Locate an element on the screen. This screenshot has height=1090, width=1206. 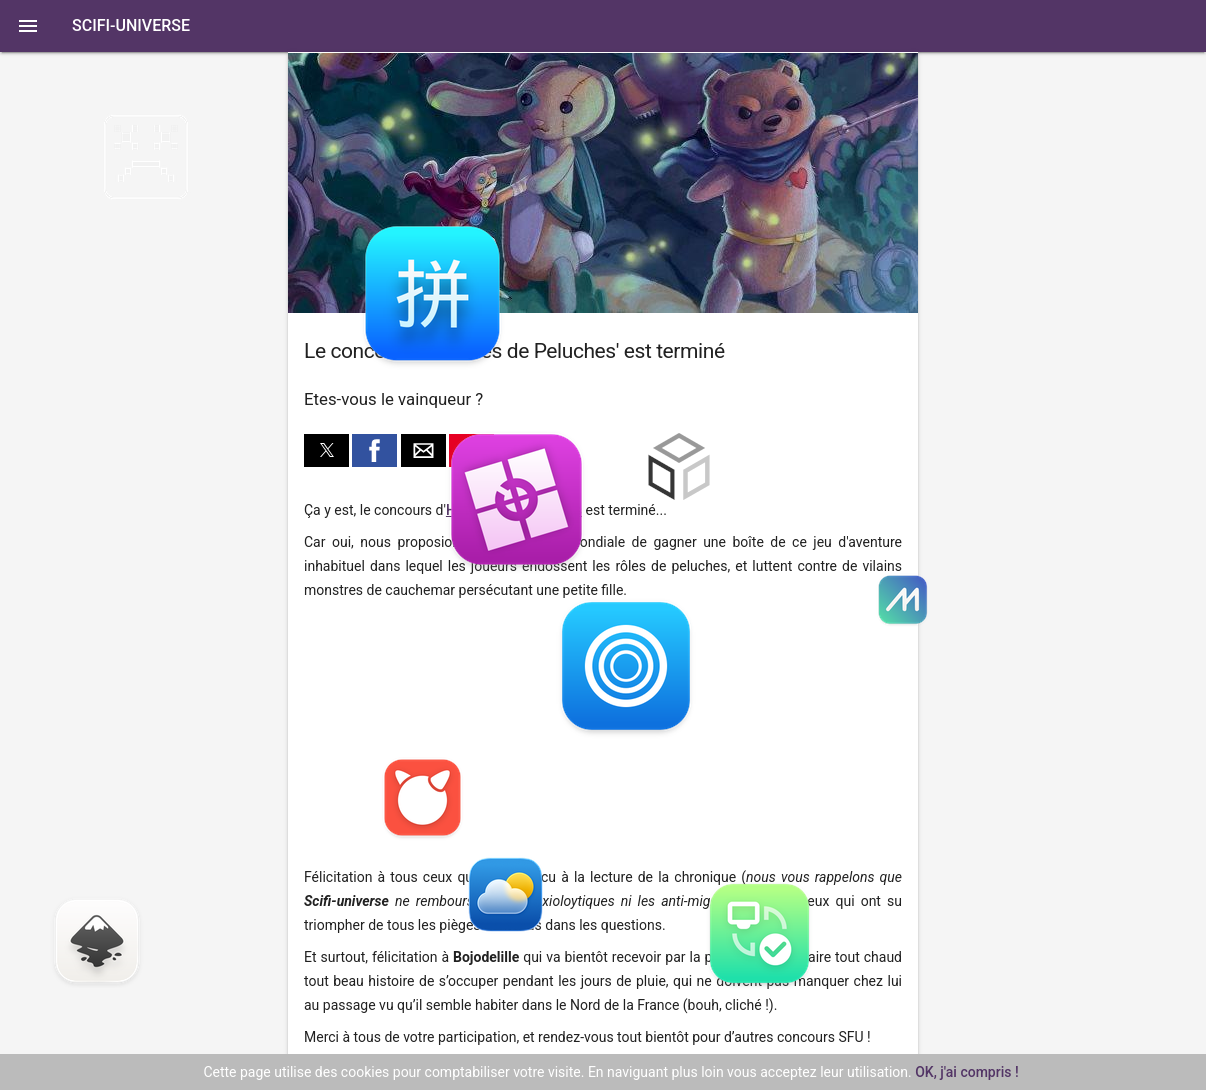
open FreeBSD application is located at coordinates (422, 797).